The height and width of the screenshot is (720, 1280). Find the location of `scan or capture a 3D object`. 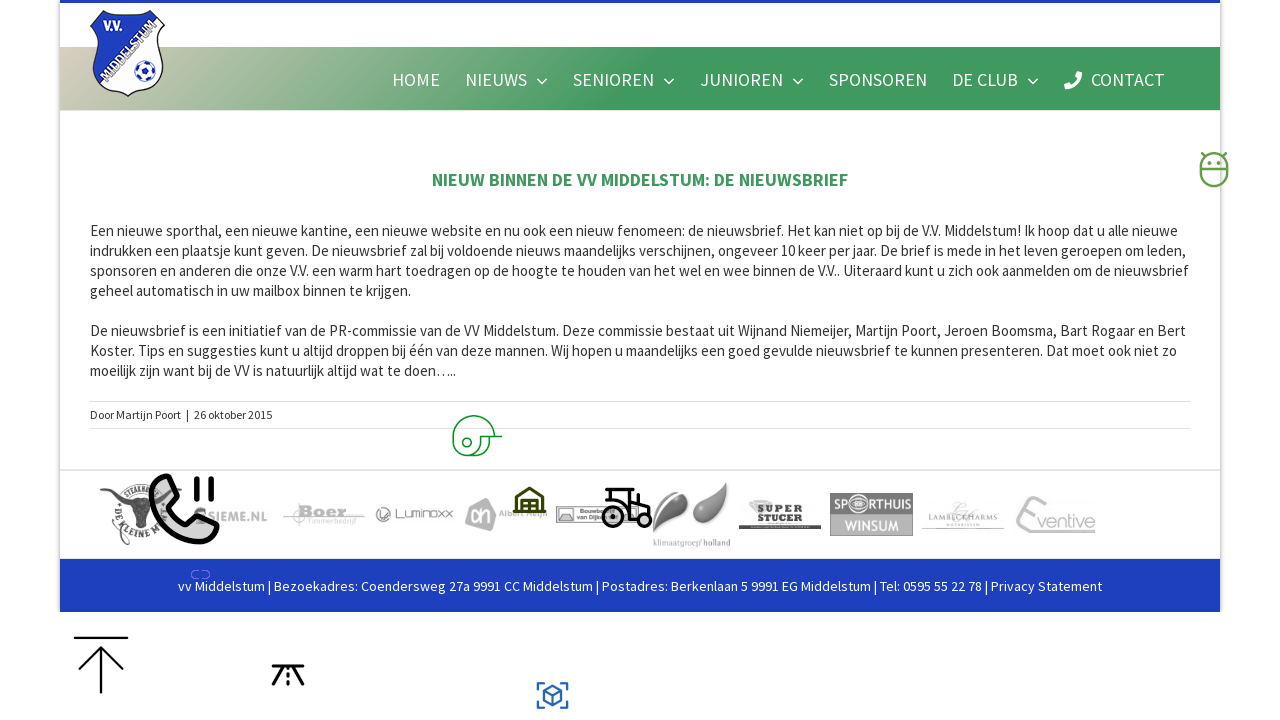

scan or capture a 3D object is located at coordinates (552, 695).